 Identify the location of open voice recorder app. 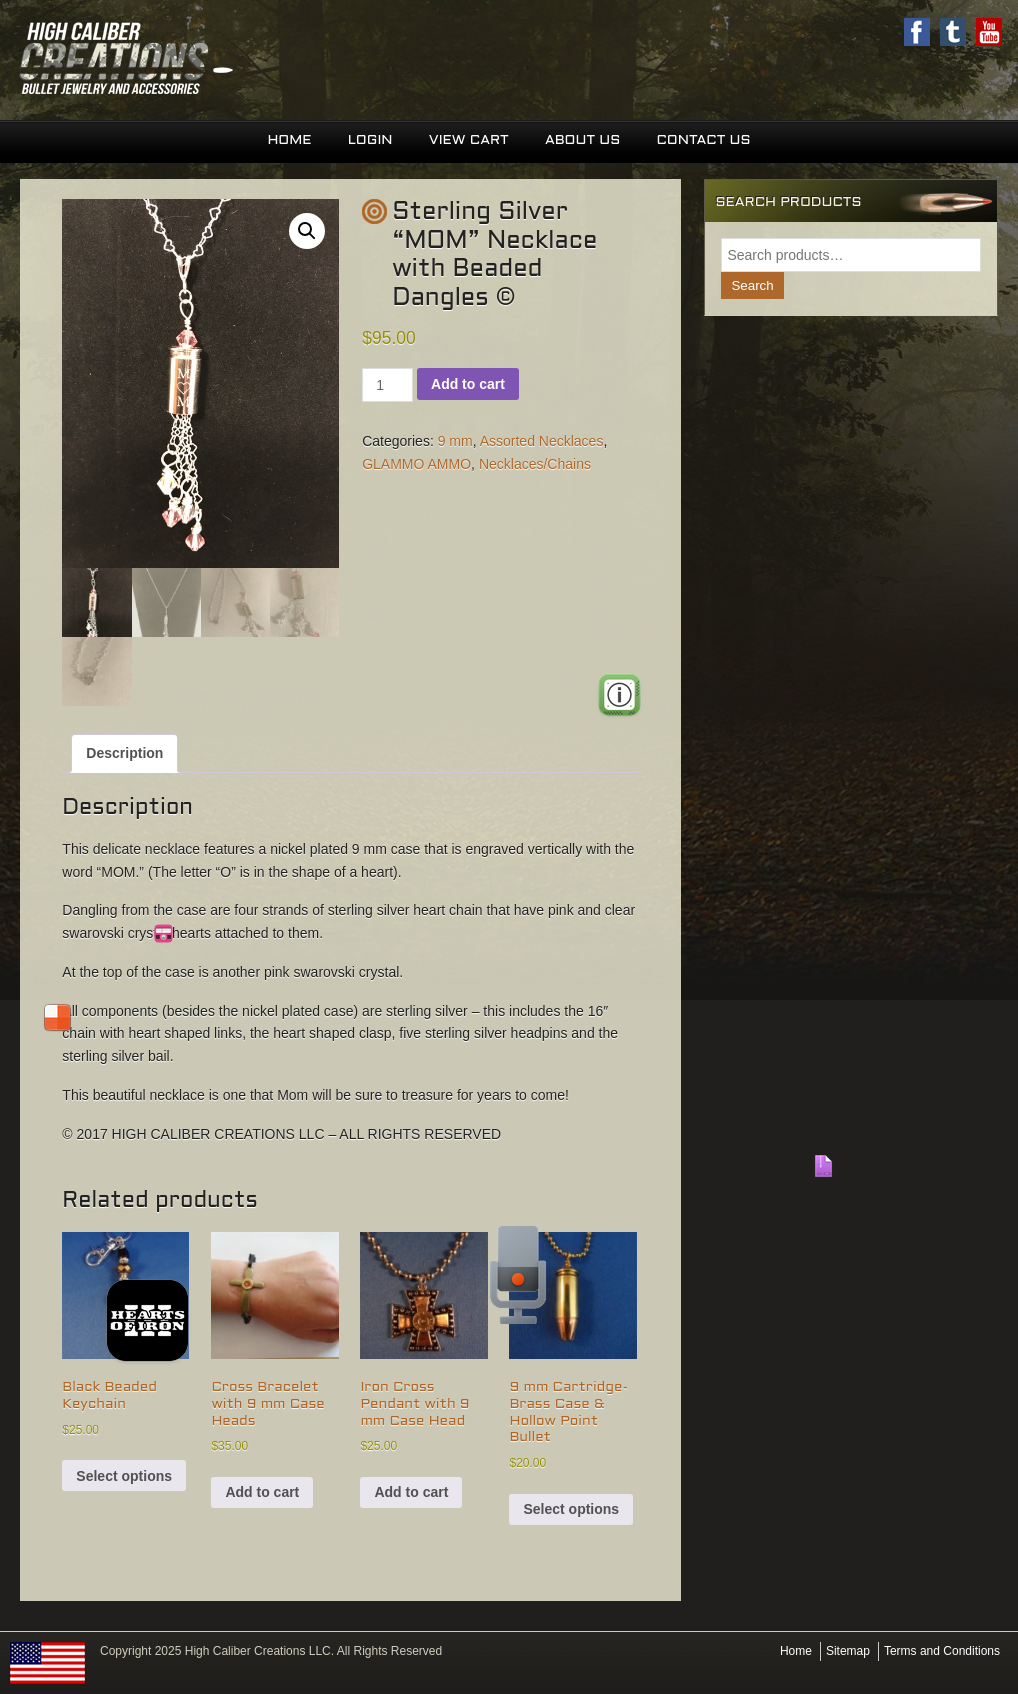
(518, 1275).